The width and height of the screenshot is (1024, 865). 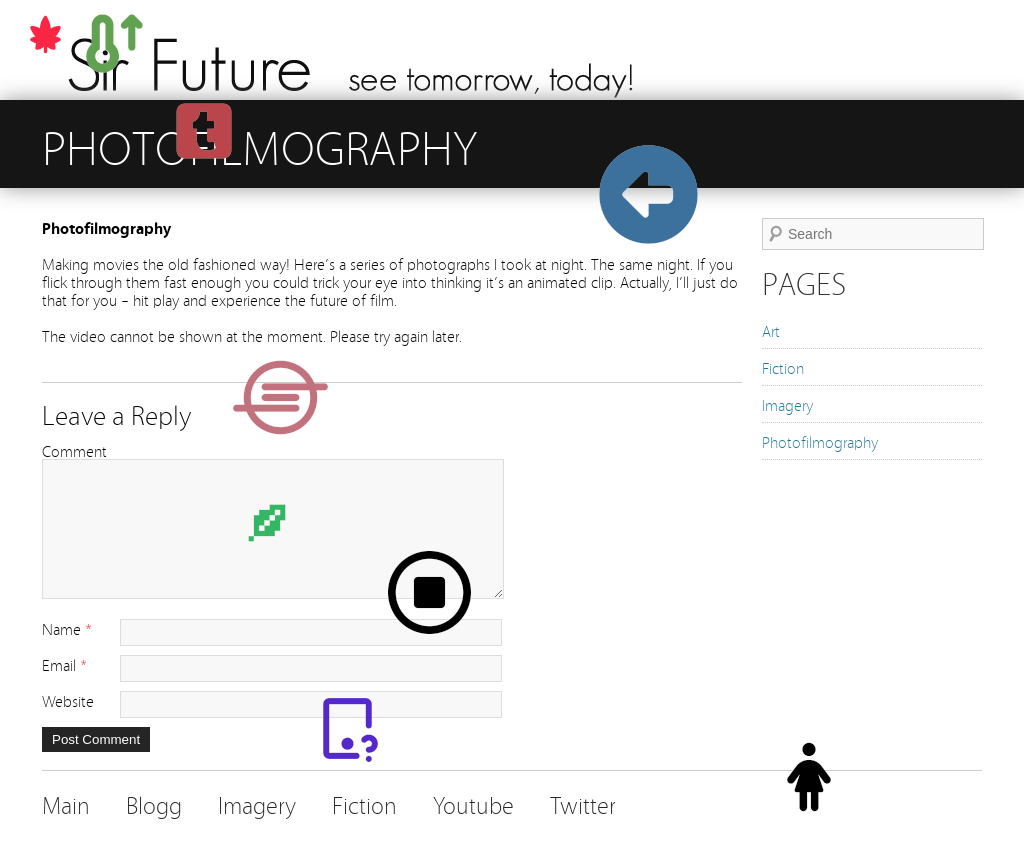 What do you see at coordinates (113, 43) in the screenshot?
I see `indicates rising temperature` at bounding box center [113, 43].